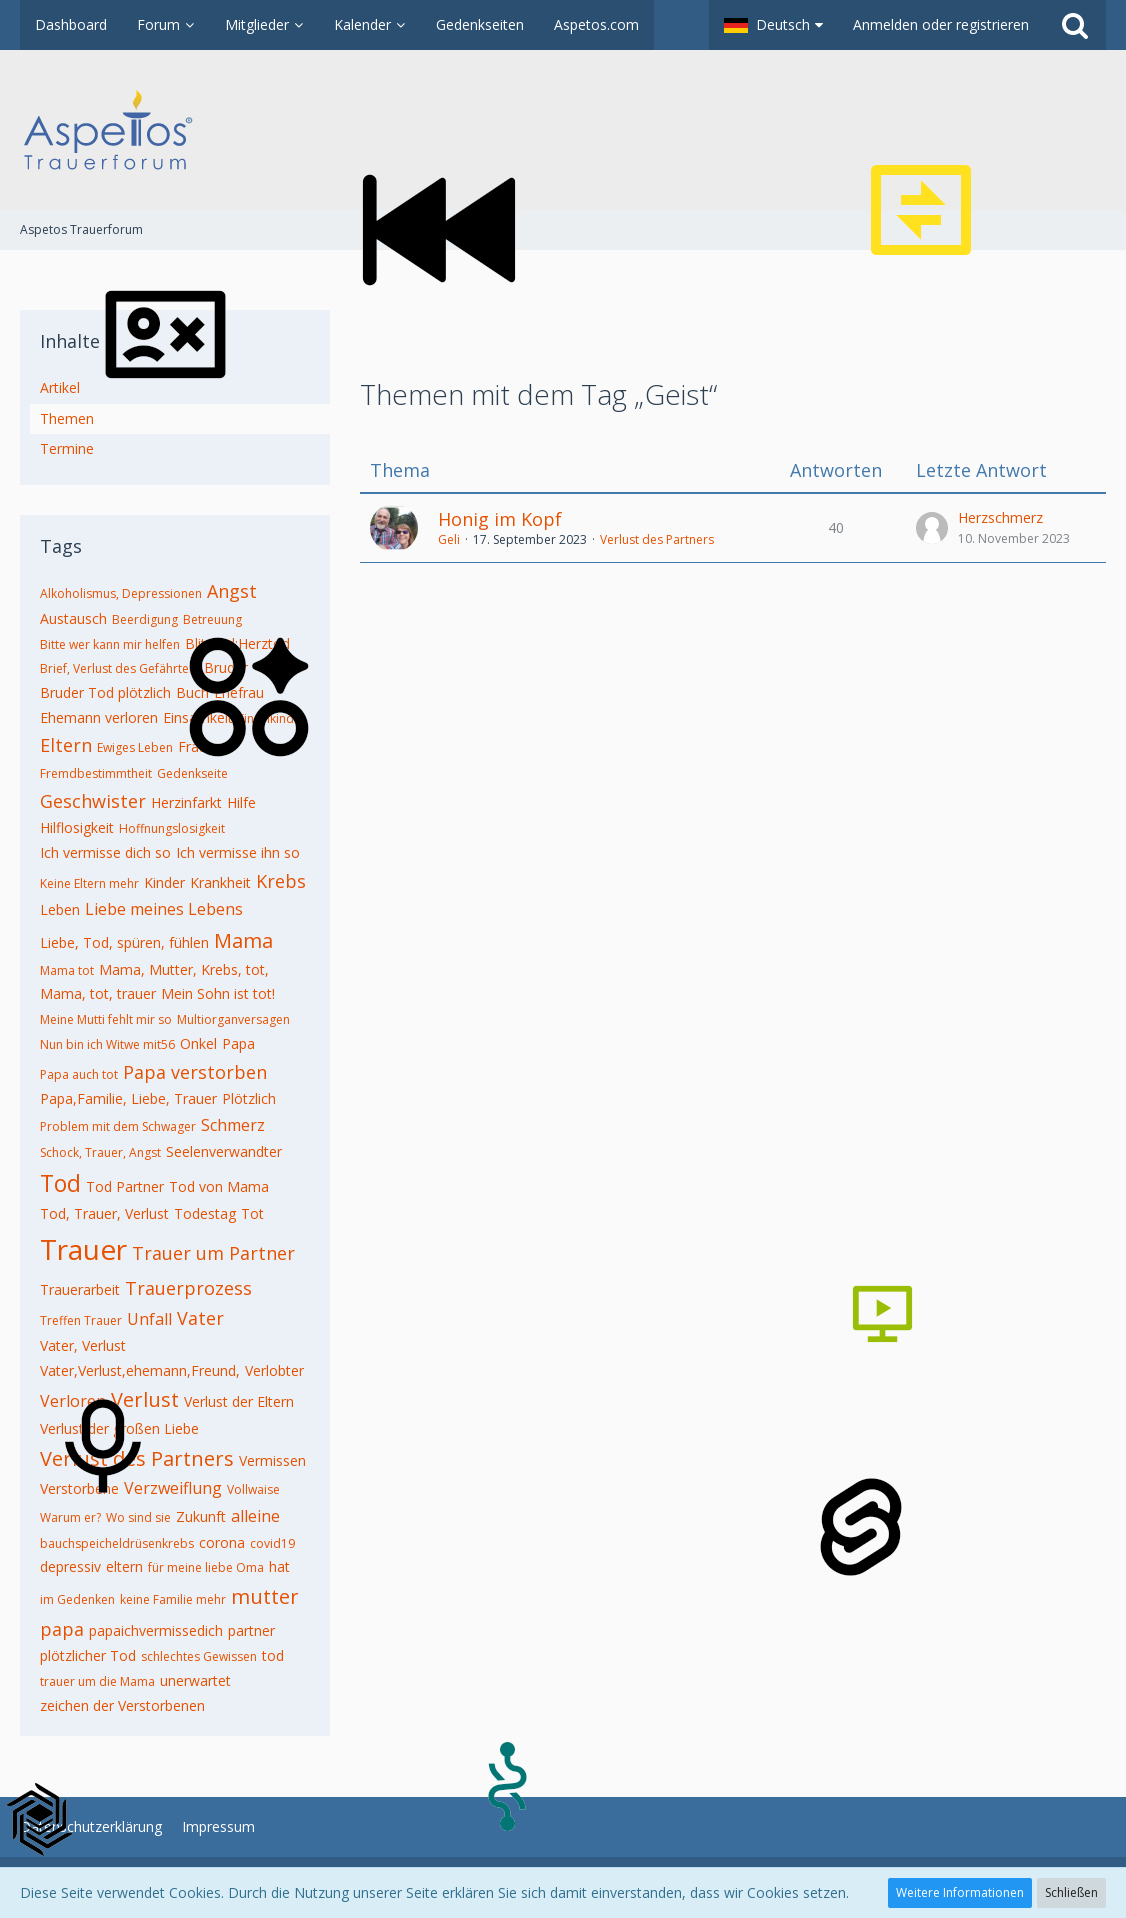  Describe the element at coordinates (39, 1819) in the screenshot. I see `google bigtable service logo` at that location.